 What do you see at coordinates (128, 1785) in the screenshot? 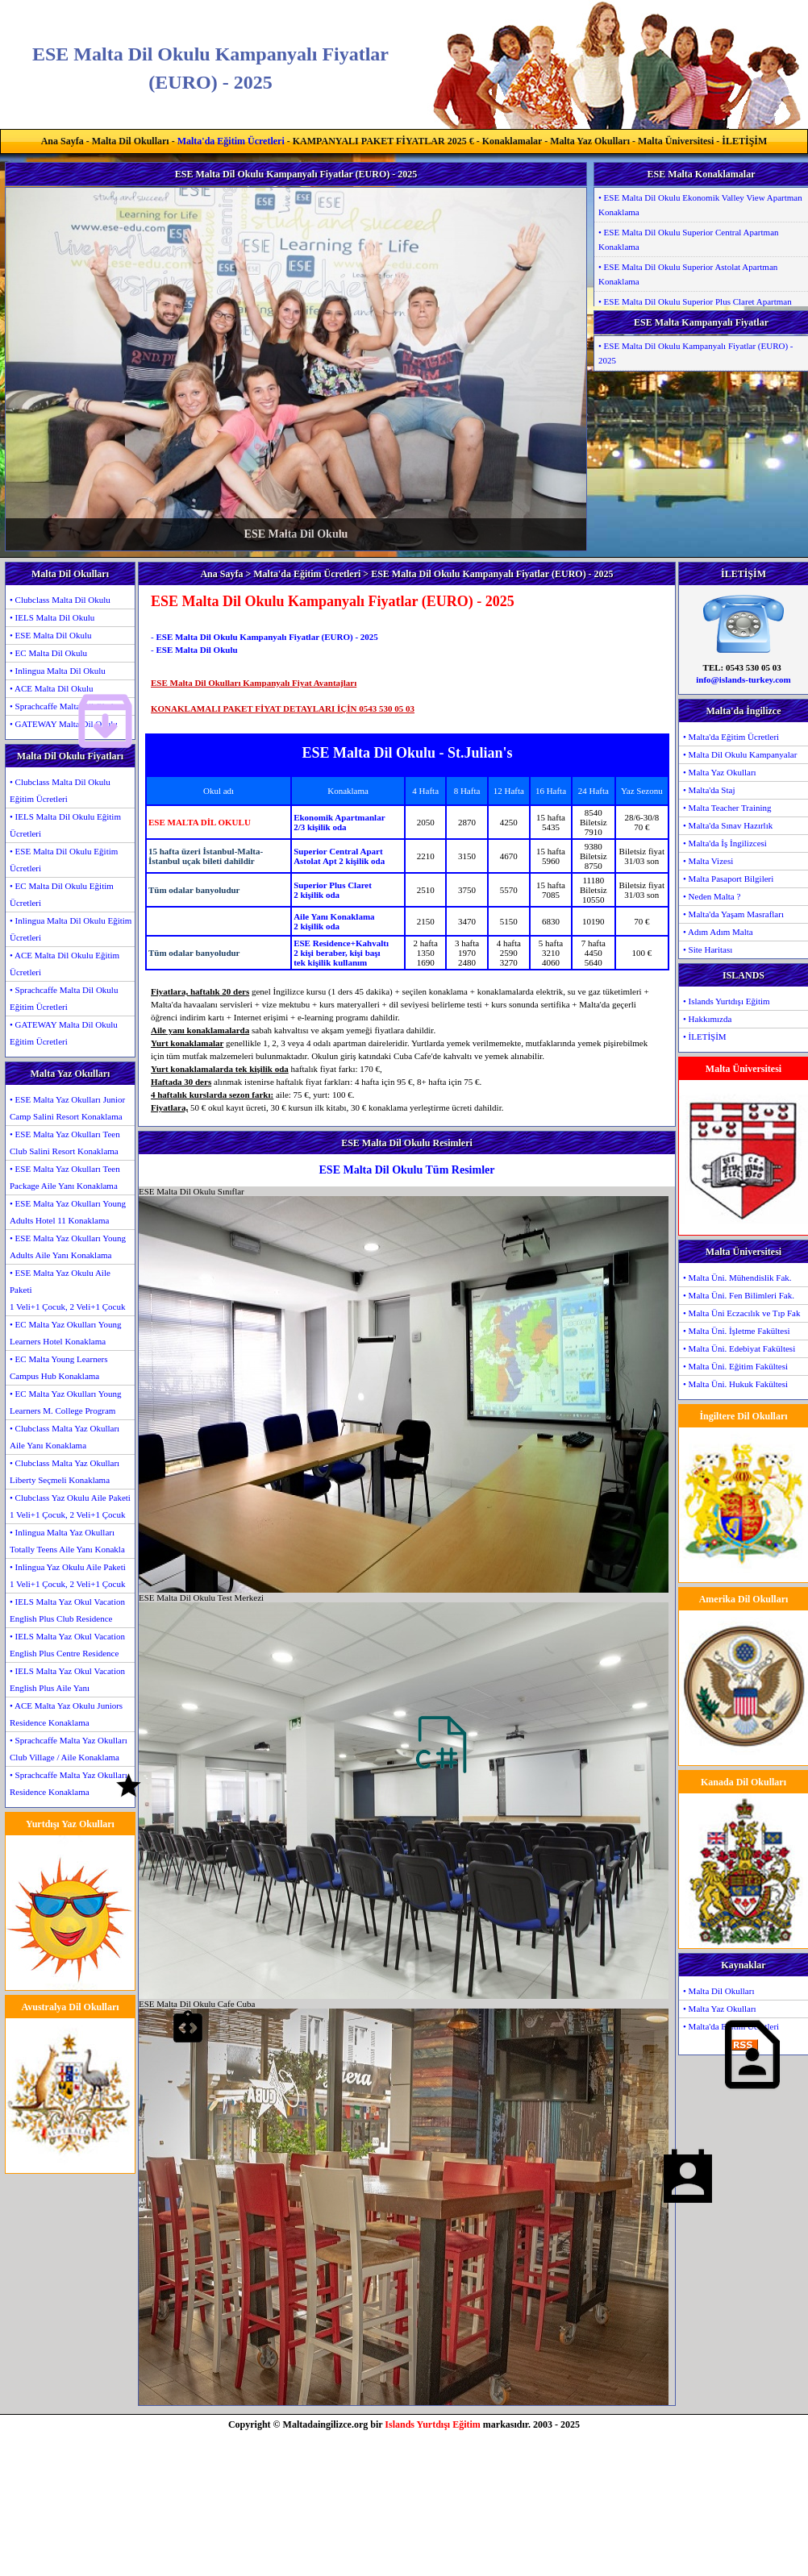
I see `add item to favorites` at bounding box center [128, 1785].